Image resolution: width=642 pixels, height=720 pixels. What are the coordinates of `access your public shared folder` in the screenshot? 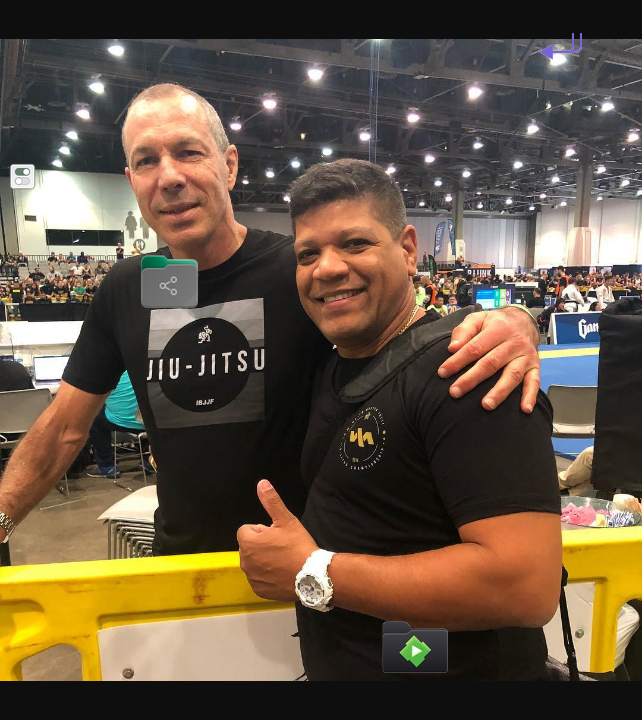 It's located at (169, 281).